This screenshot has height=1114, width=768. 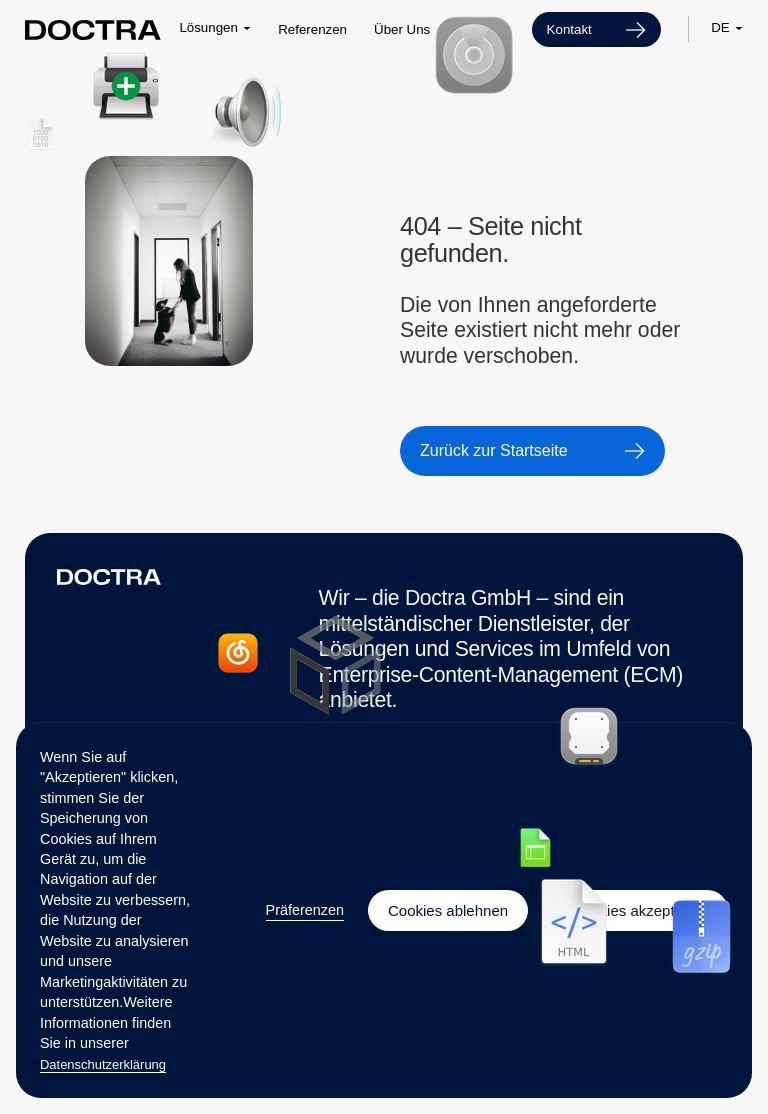 I want to click on open Find My app to locate devices or people, so click(x=474, y=55).